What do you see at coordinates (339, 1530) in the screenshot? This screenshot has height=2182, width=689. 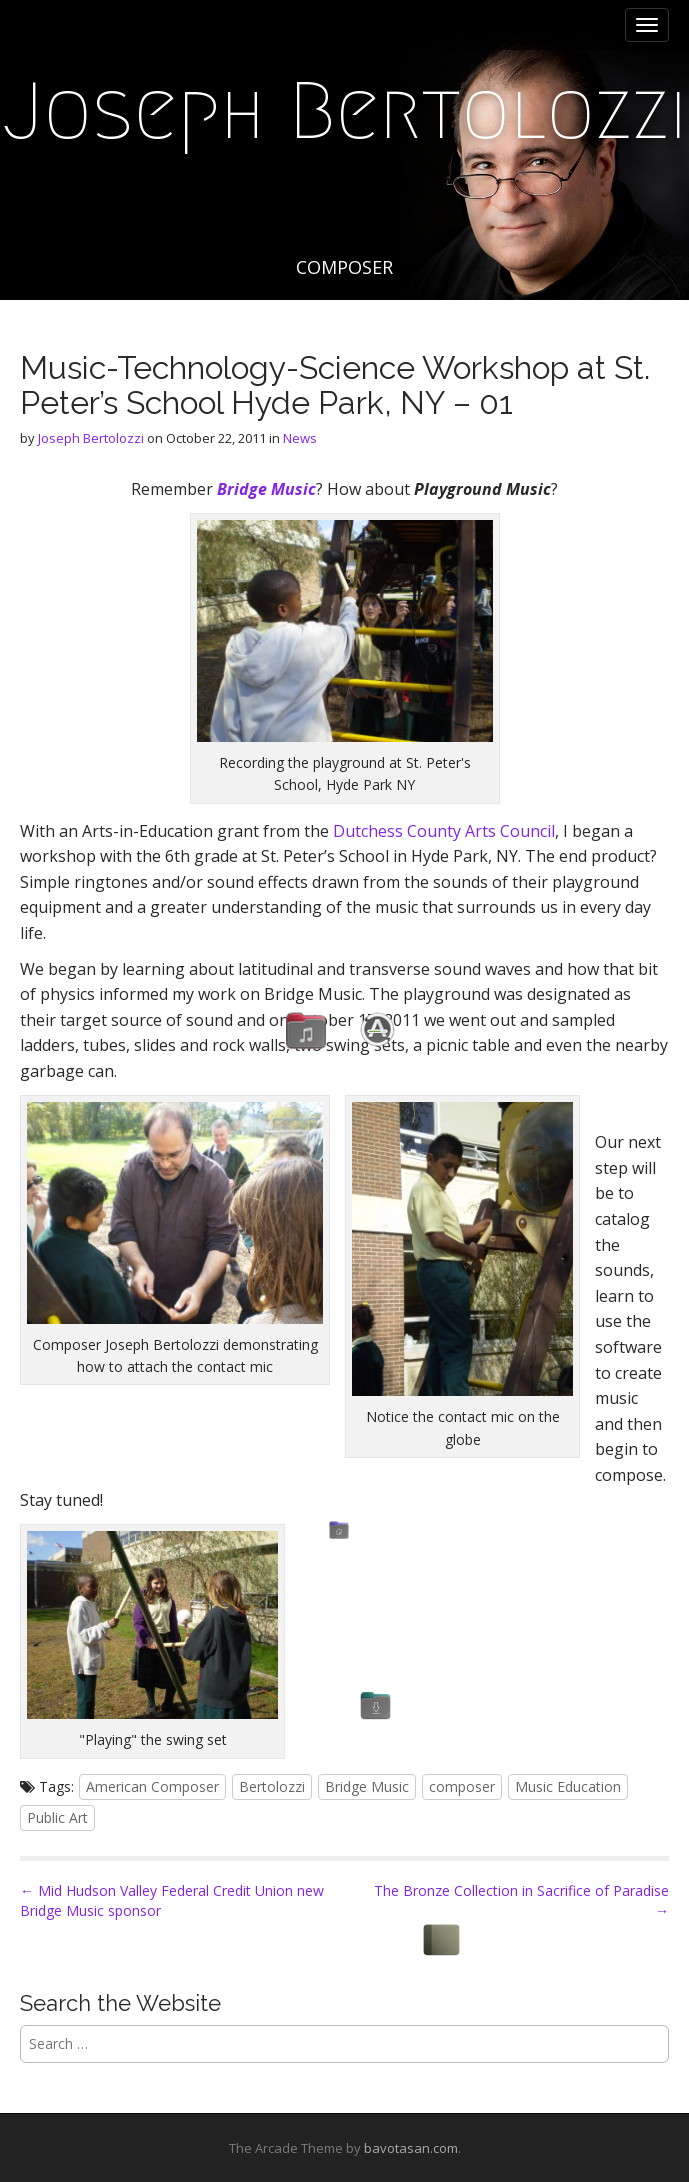 I see `access your home folder` at bounding box center [339, 1530].